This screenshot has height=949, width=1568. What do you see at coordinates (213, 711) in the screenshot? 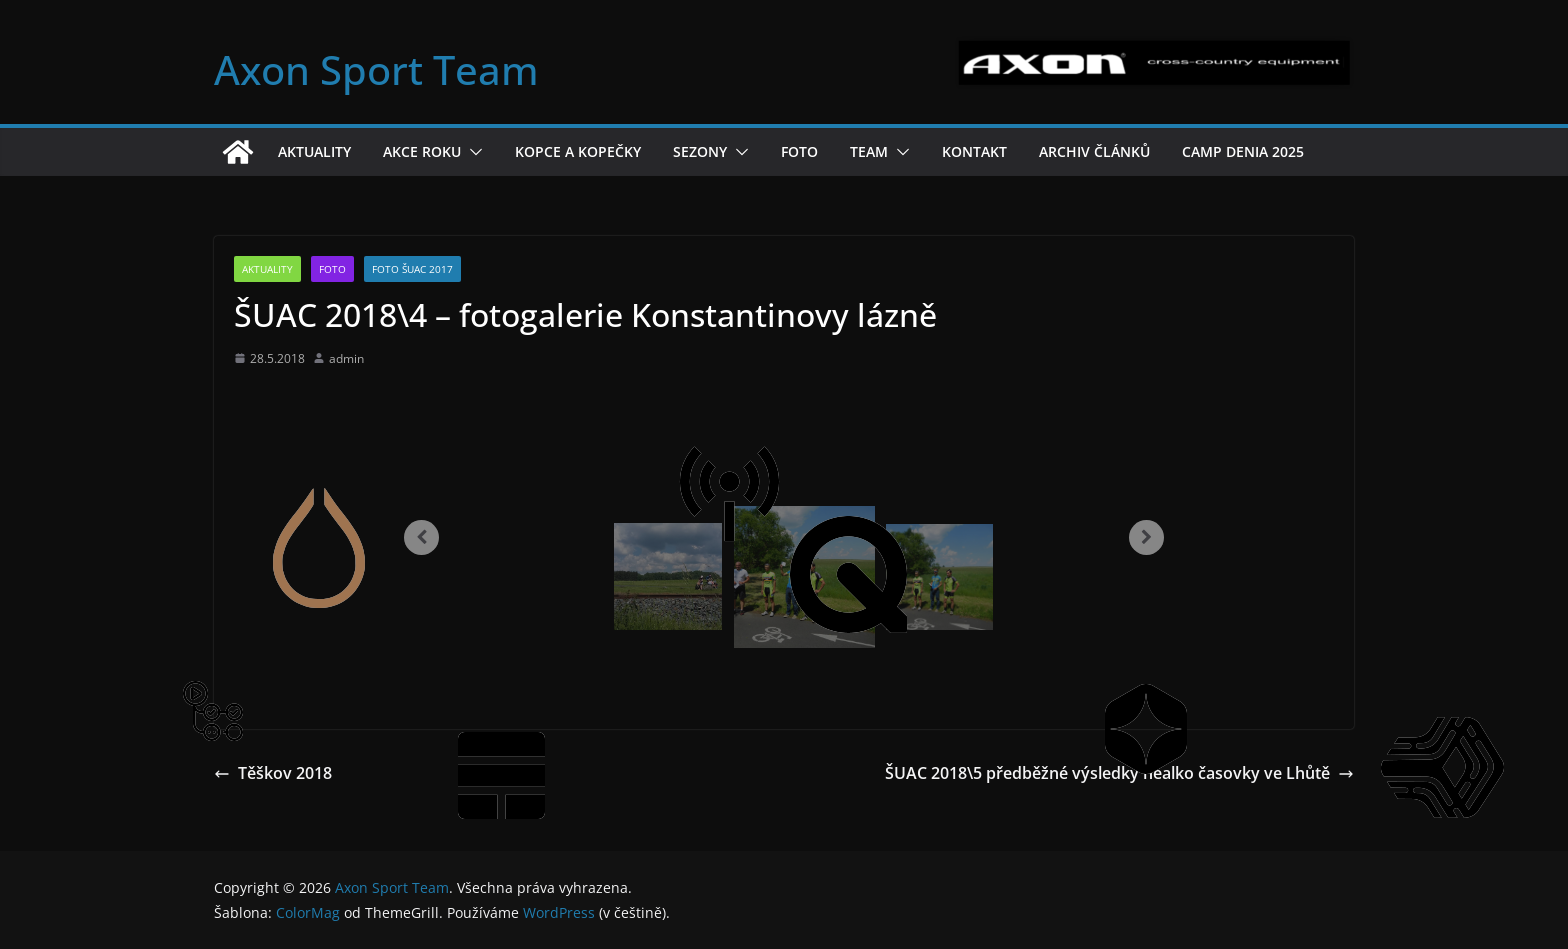
I see `github actions workflow automation logo` at bounding box center [213, 711].